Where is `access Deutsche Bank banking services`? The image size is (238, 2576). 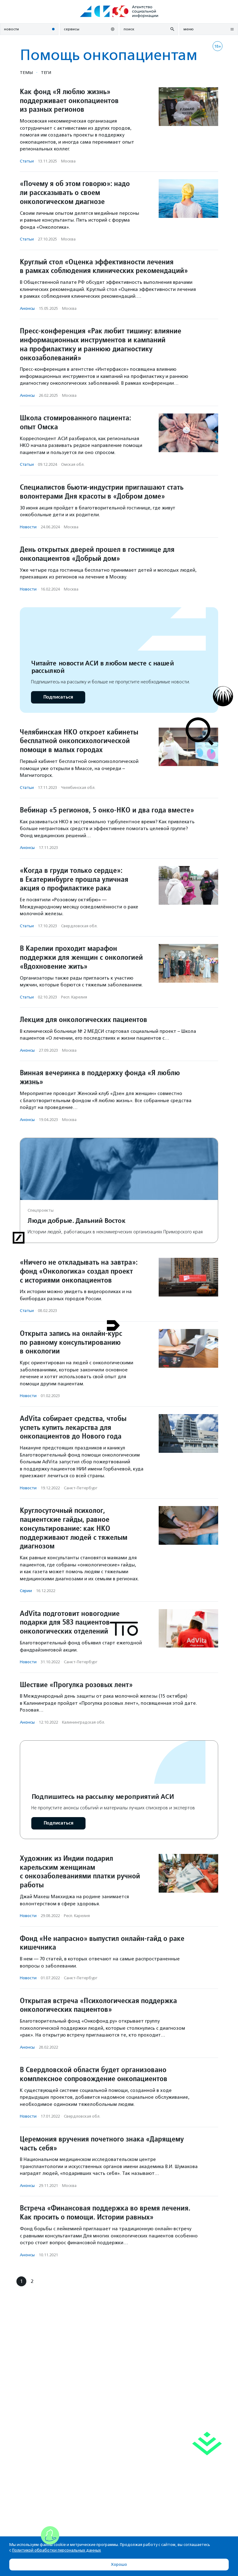
access Deutsche Bank banking services is located at coordinates (19, 1238).